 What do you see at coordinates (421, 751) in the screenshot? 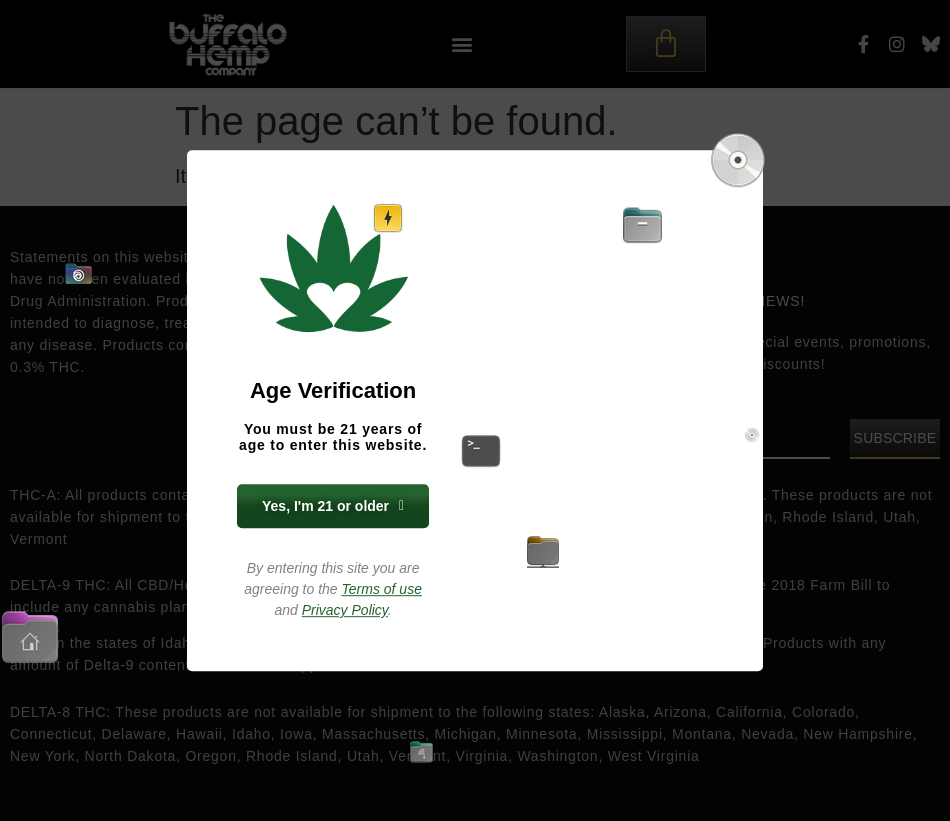
I see `open insync cloud sync folder` at bounding box center [421, 751].